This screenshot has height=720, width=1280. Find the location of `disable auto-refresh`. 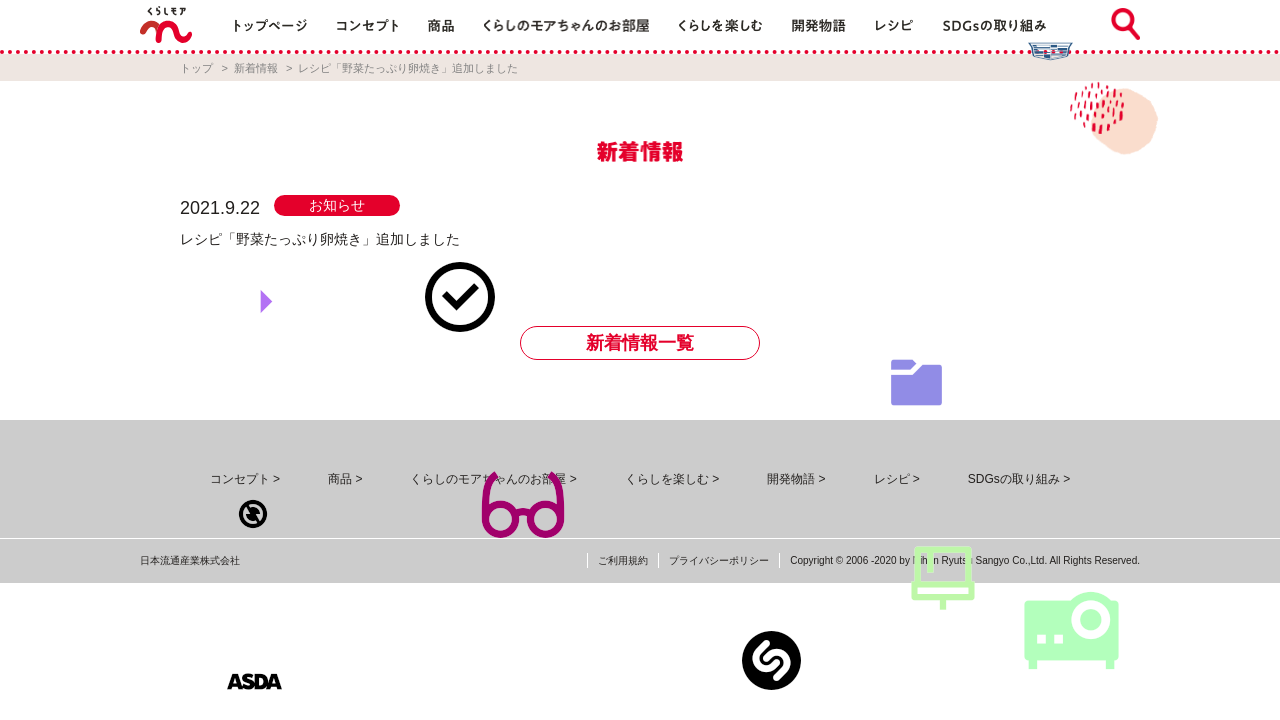

disable auto-refresh is located at coordinates (253, 514).